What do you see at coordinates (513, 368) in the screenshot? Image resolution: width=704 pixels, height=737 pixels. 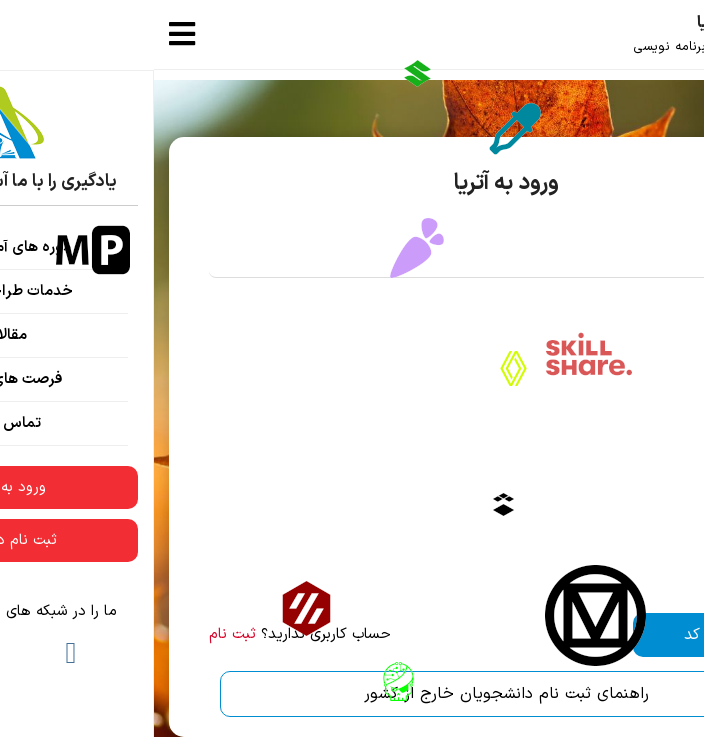 I see `renault brand logo` at bounding box center [513, 368].